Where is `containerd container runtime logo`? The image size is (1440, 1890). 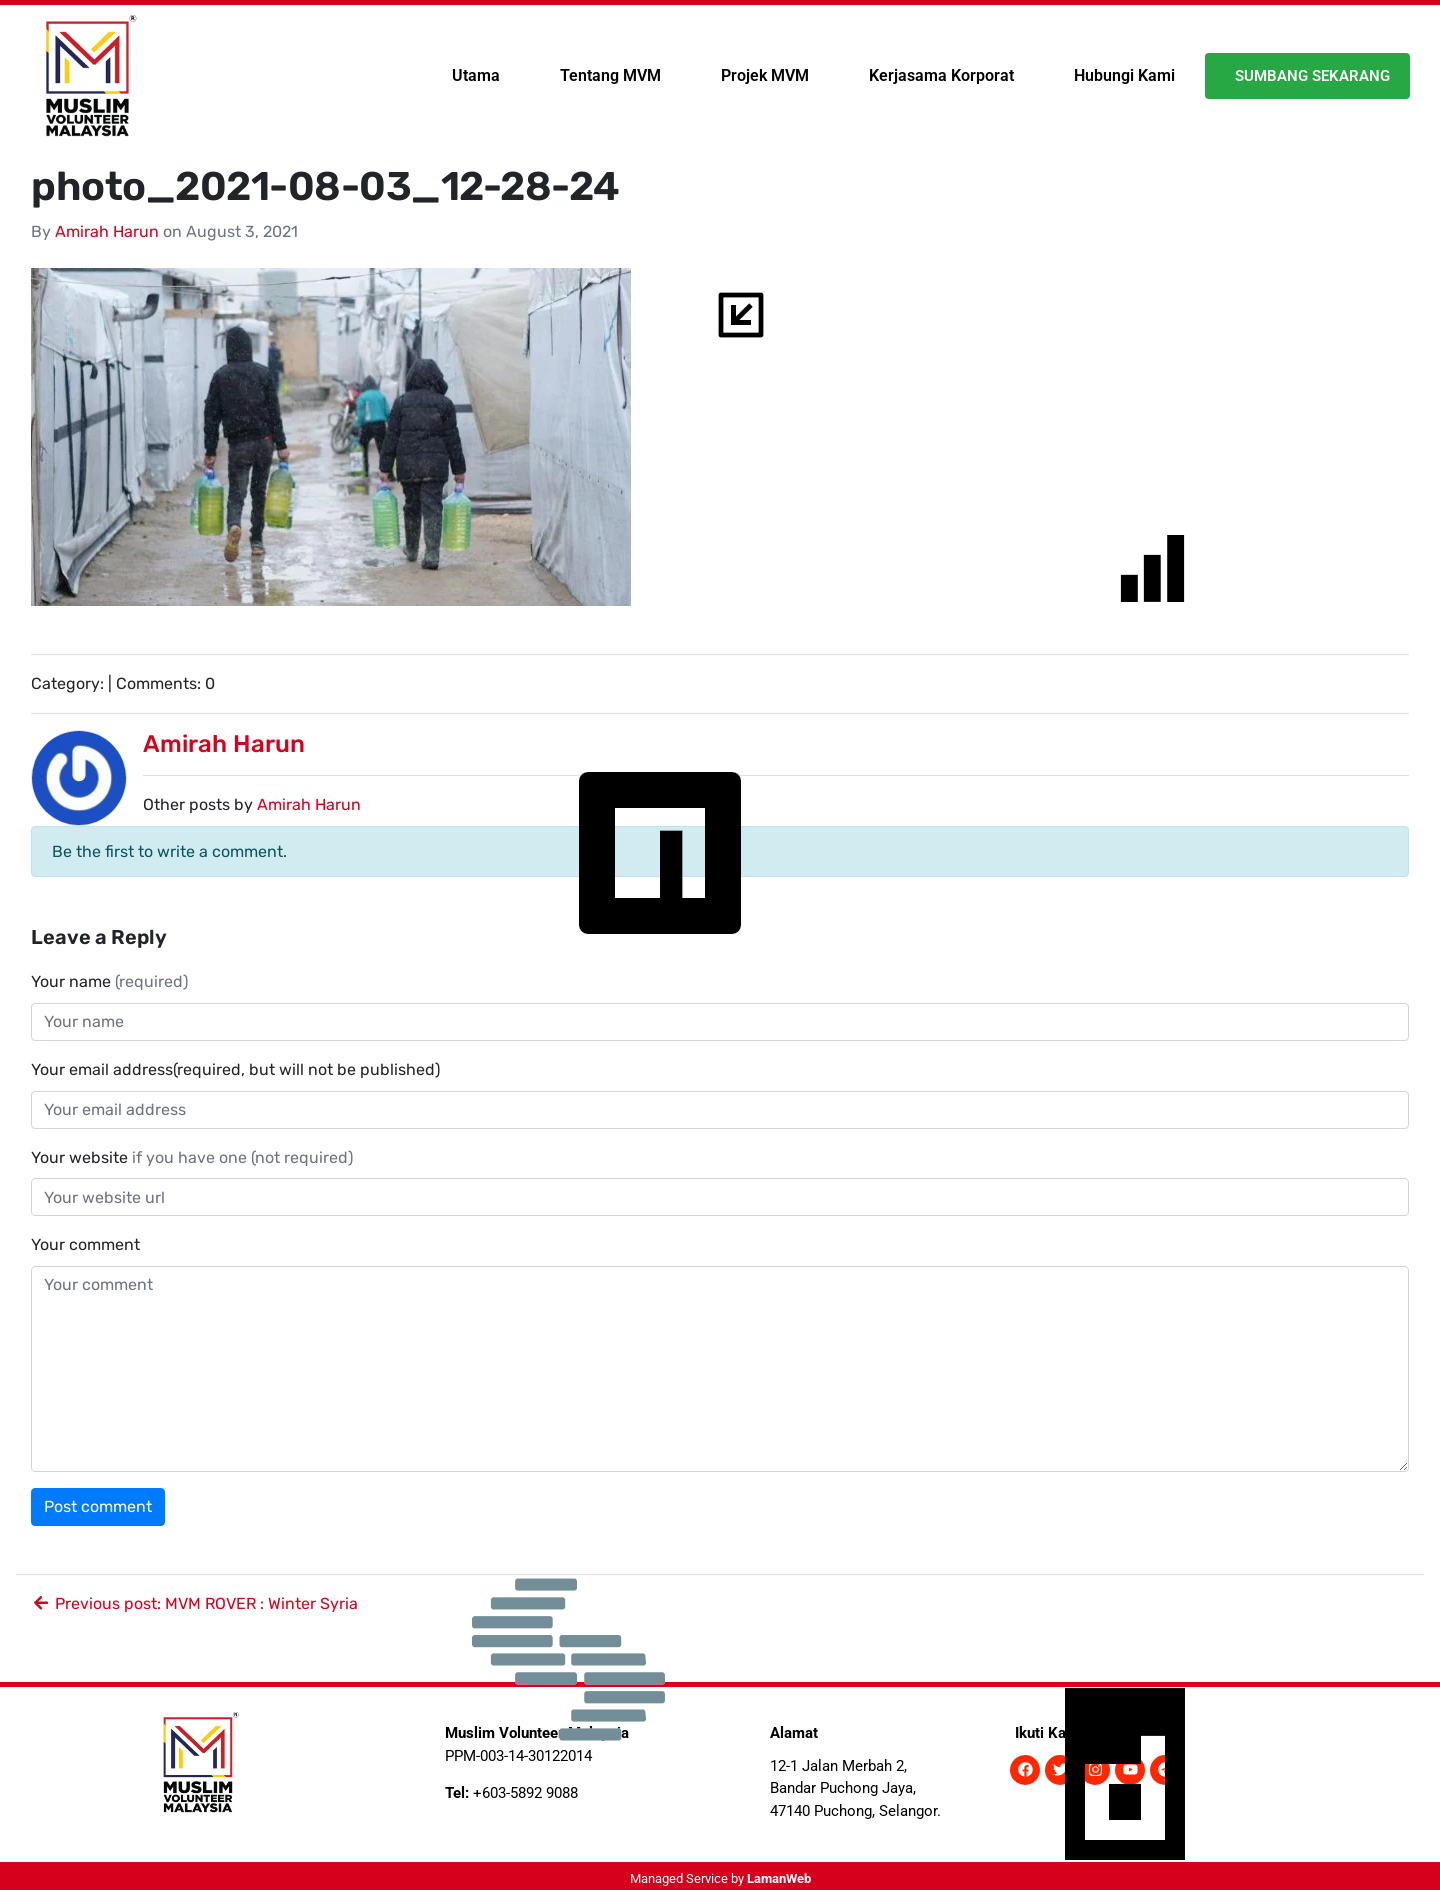 containerd container runtime logo is located at coordinates (1125, 1774).